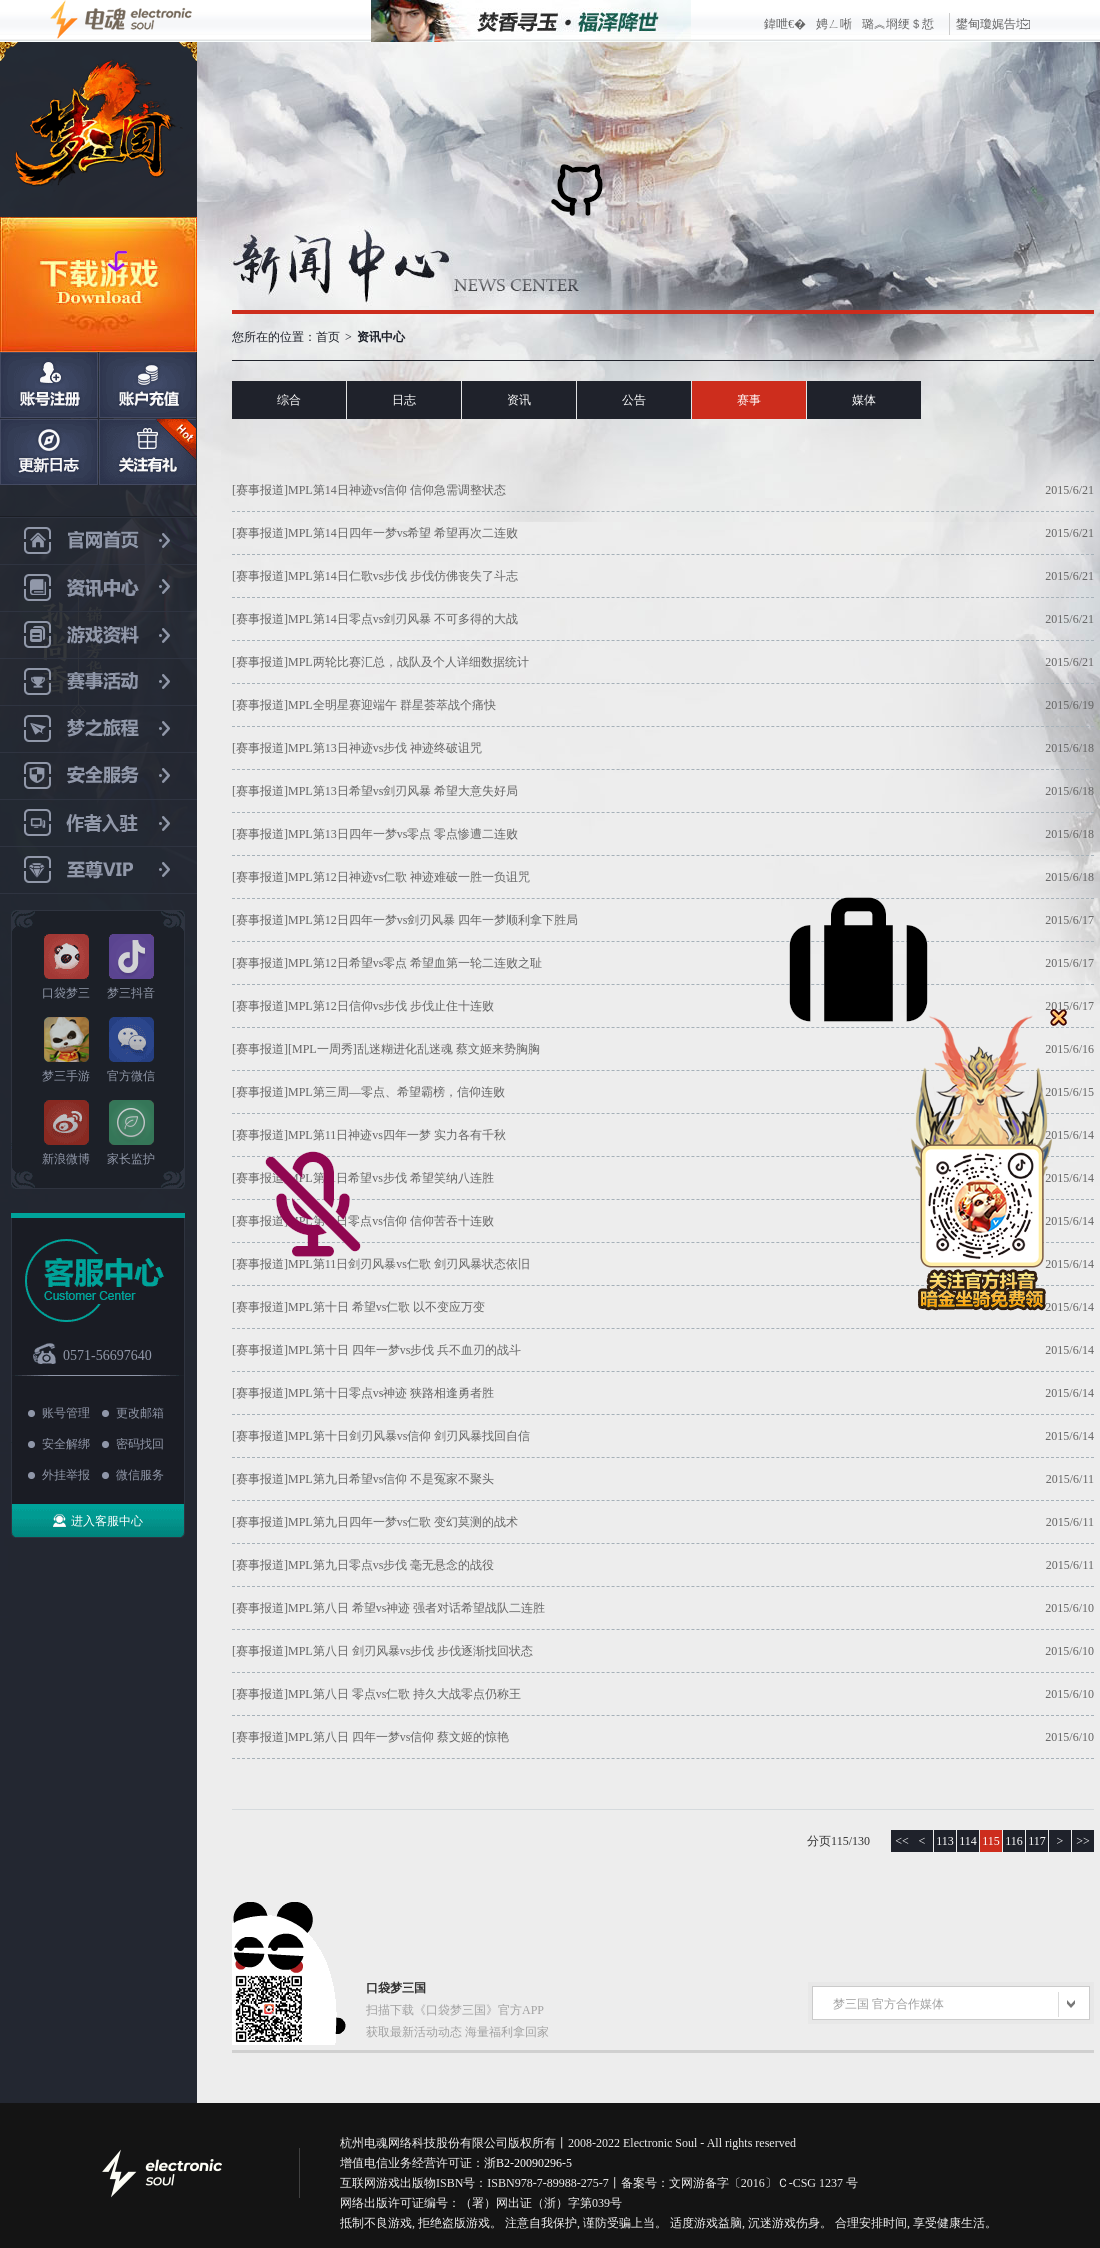 The image size is (1100, 2248). I want to click on view project on github, so click(577, 190).